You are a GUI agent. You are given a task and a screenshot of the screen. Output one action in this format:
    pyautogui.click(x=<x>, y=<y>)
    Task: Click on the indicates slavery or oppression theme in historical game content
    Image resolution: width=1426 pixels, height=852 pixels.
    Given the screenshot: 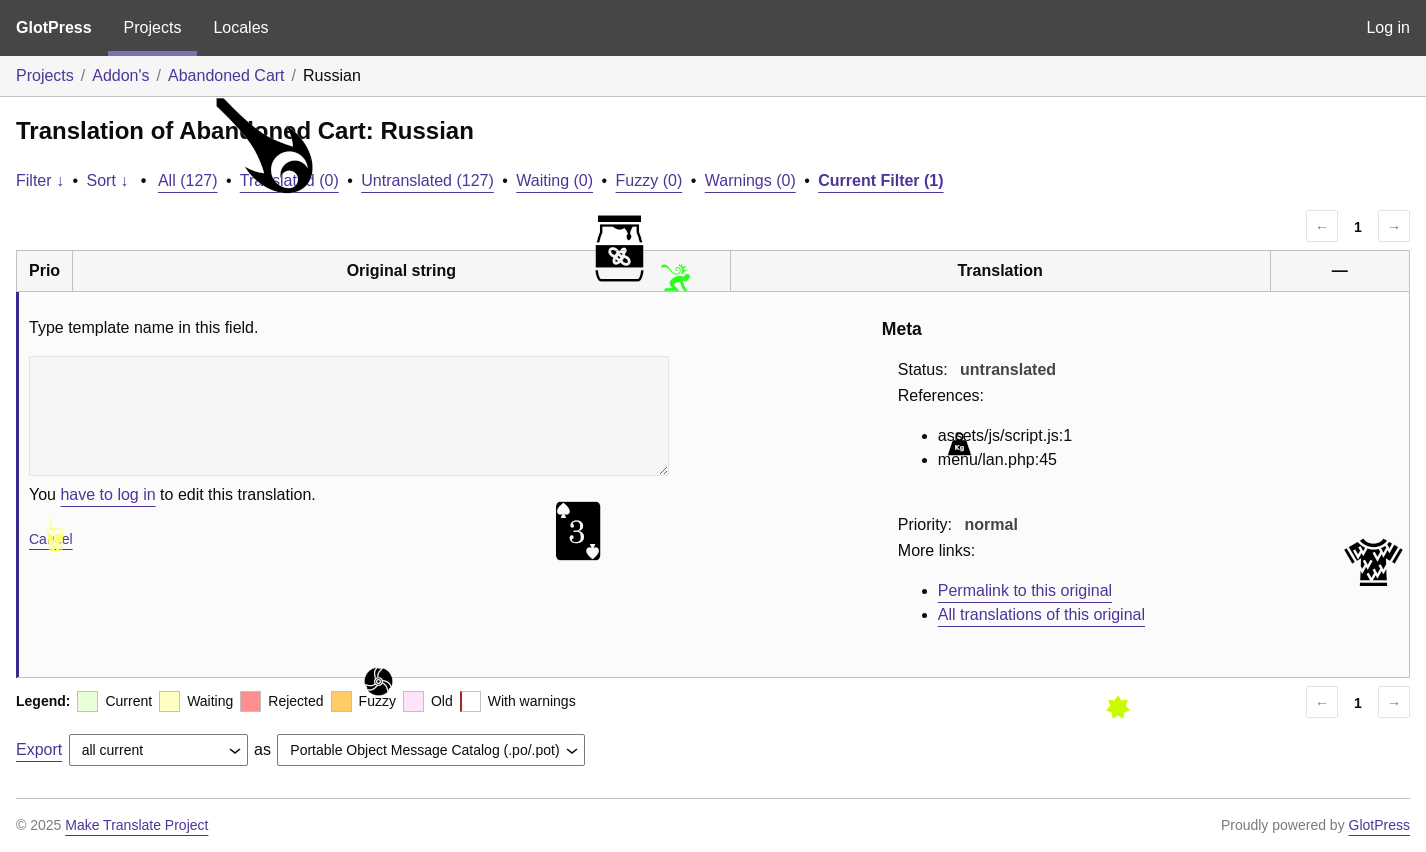 What is the action you would take?
    pyautogui.click(x=675, y=276)
    